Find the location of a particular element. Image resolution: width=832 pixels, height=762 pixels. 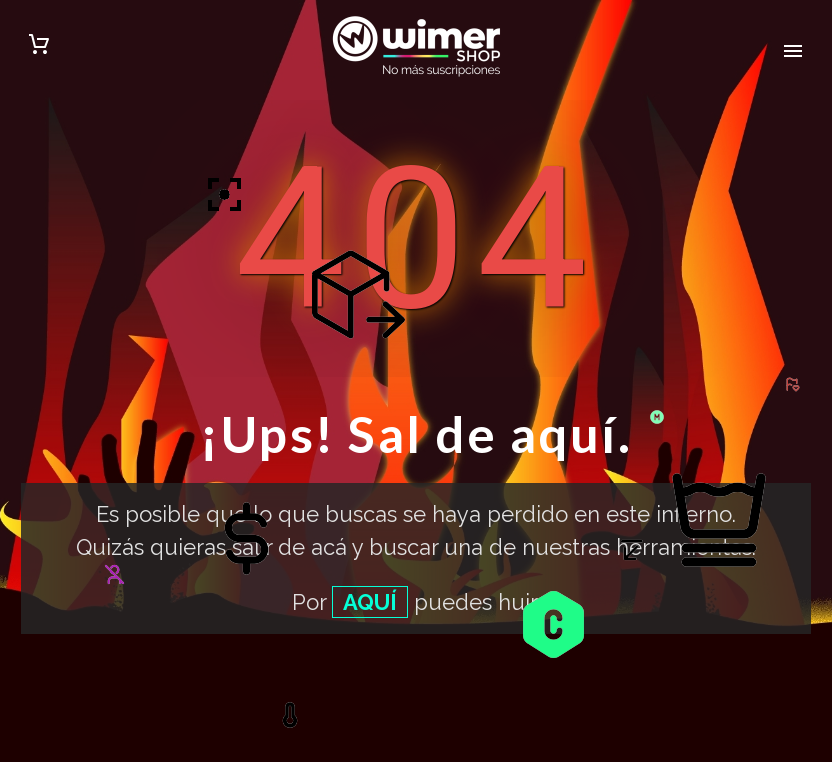

view packages that depend on this project is located at coordinates (358, 295).